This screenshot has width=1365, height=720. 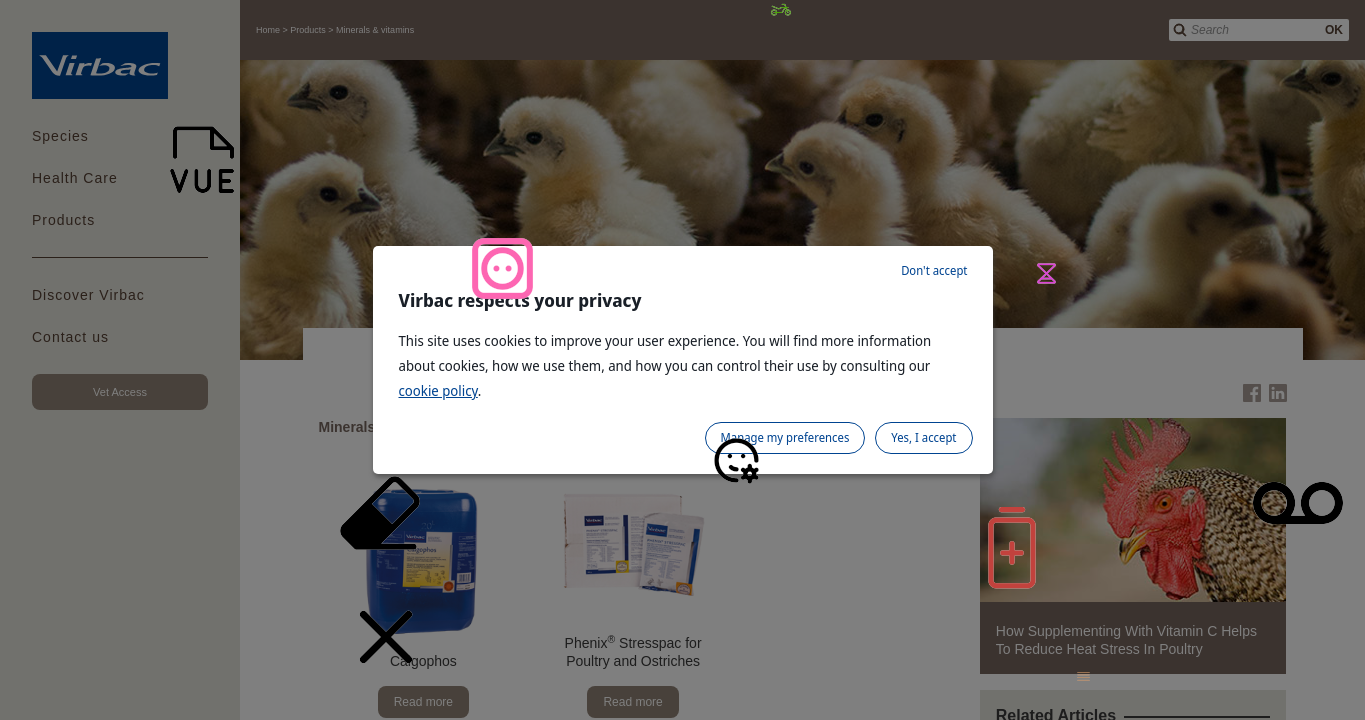 What do you see at coordinates (386, 637) in the screenshot?
I see `close the current window or dialog` at bounding box center [386, 637].